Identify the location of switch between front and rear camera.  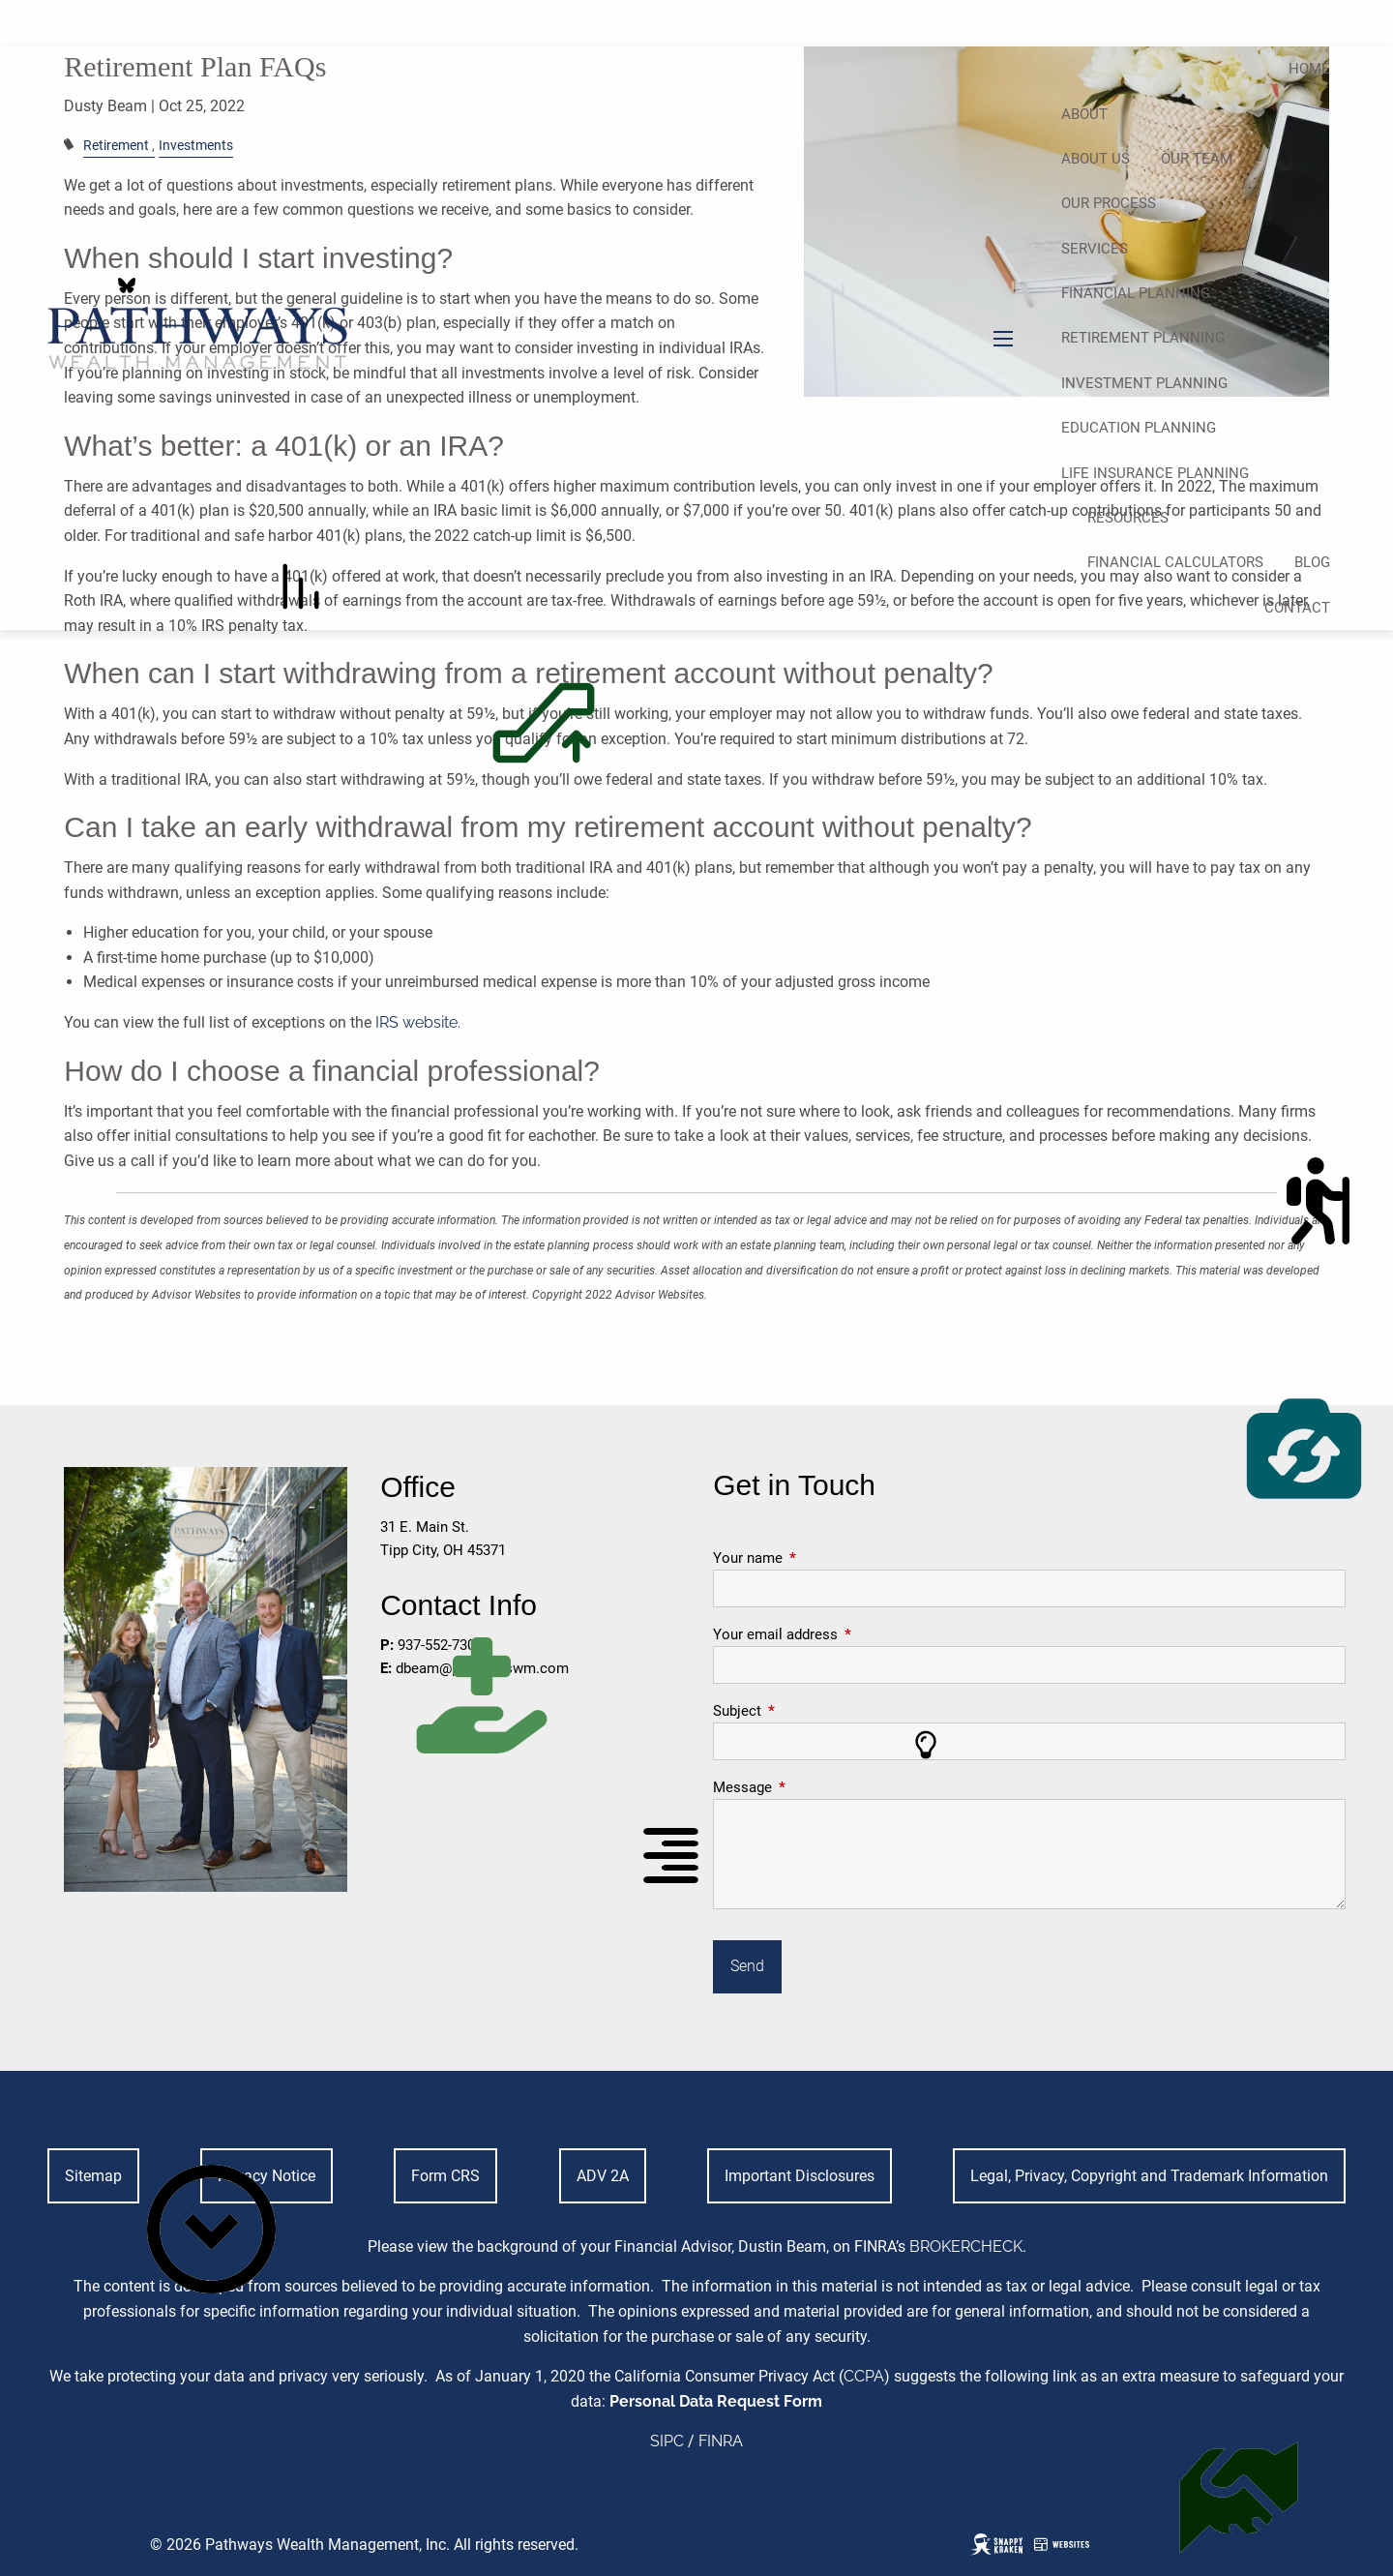
(1304, 1449).